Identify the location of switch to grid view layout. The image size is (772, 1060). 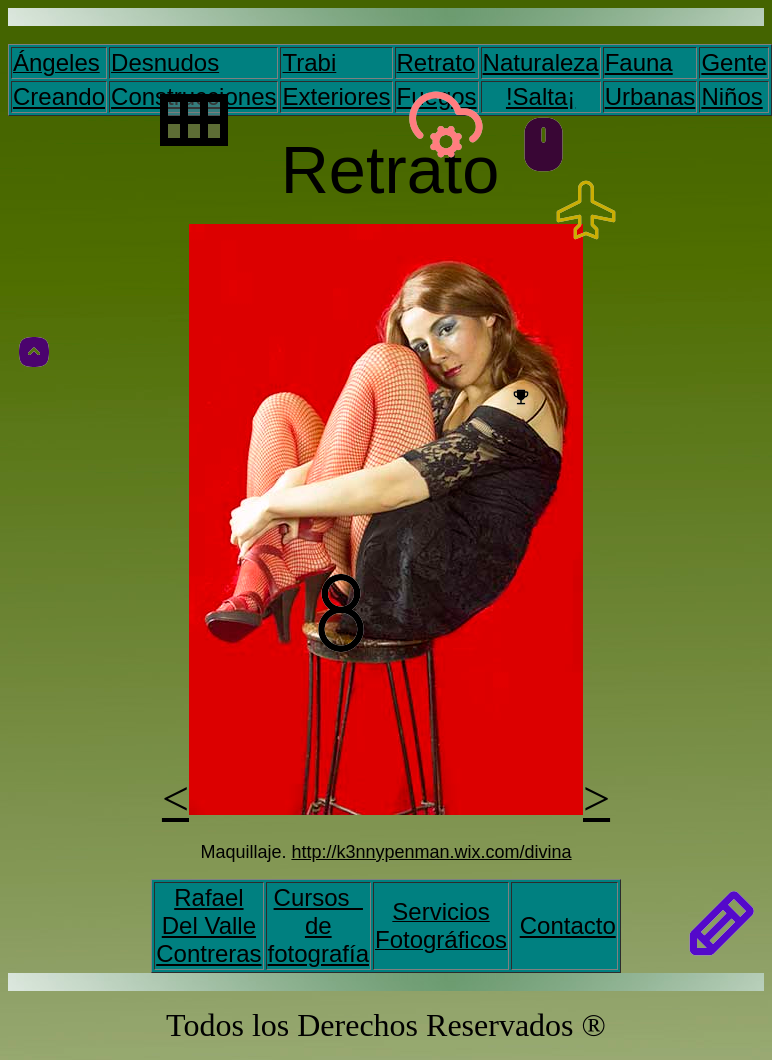
(192, 122).